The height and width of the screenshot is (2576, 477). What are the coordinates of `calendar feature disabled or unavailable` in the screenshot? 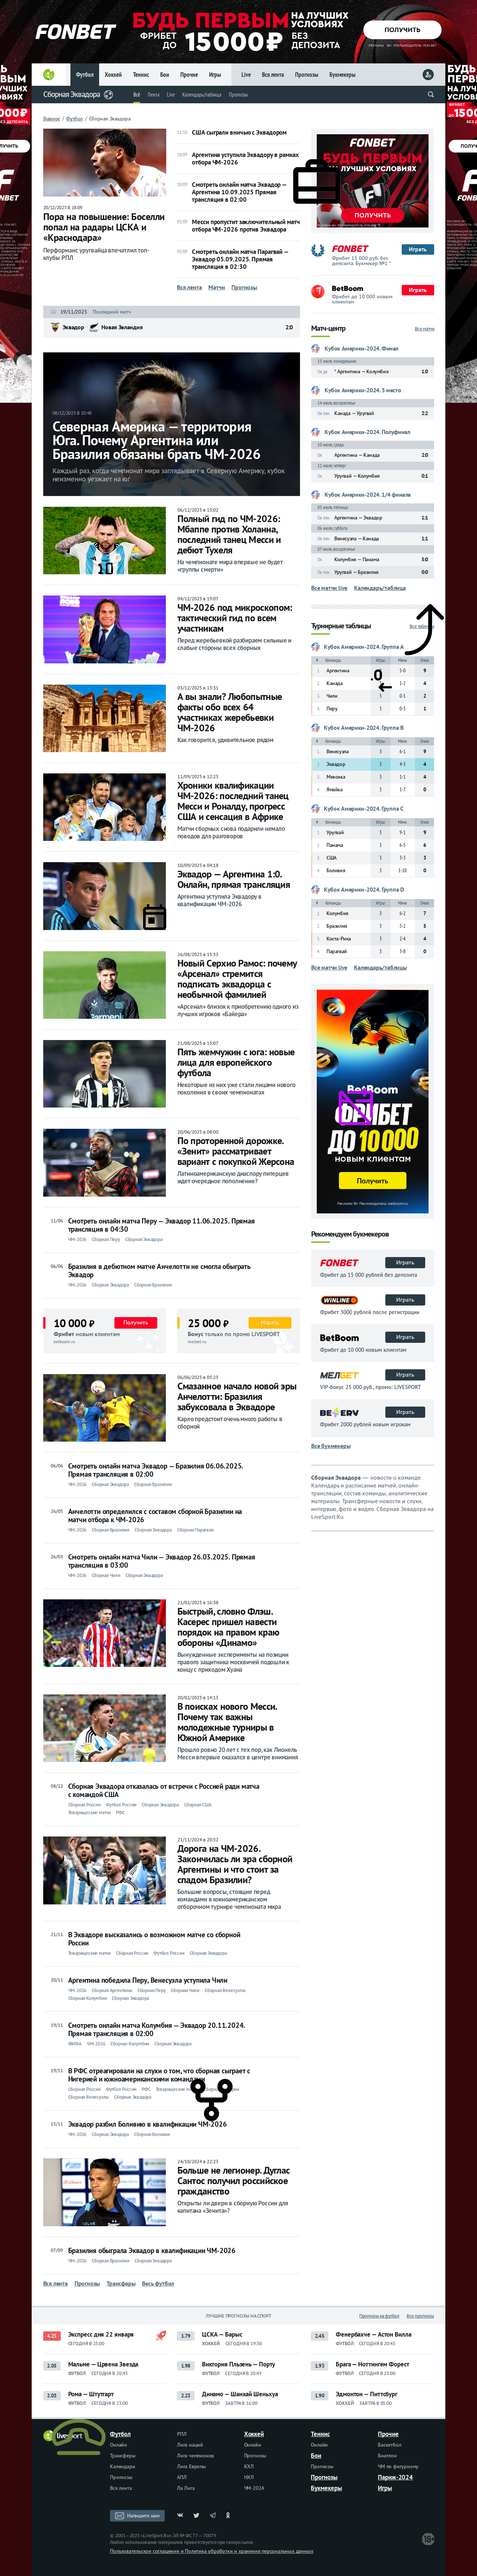 It's located at (356, 1108).